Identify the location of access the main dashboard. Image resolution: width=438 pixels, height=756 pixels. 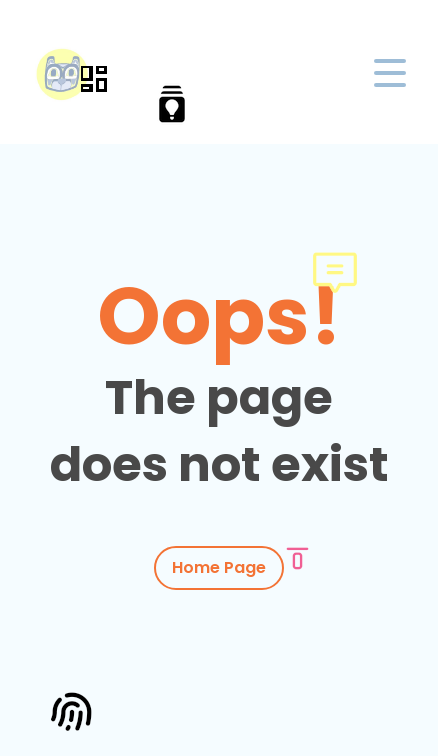
(94, 79).